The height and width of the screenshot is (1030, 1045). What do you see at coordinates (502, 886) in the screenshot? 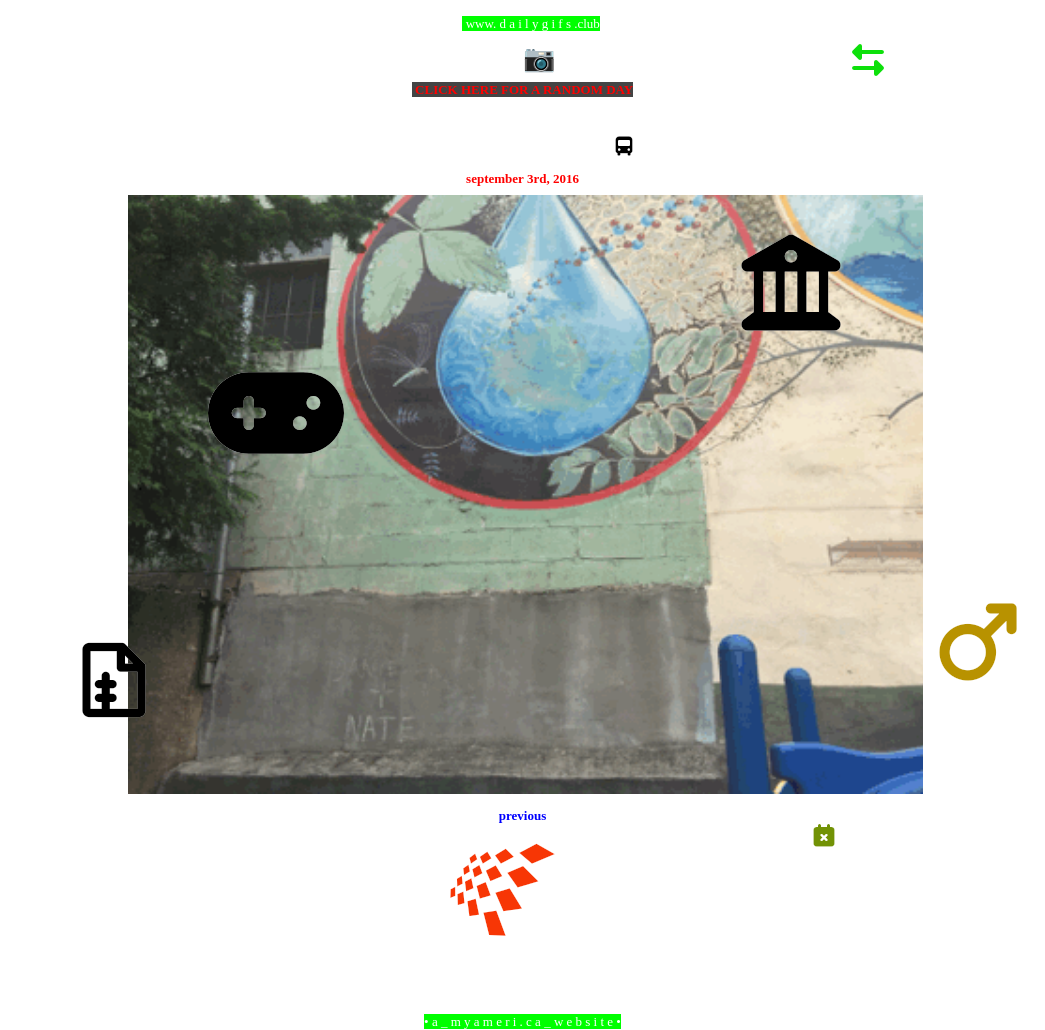
I see `schlix CMS brand logo` at bounding box center [502, 886].